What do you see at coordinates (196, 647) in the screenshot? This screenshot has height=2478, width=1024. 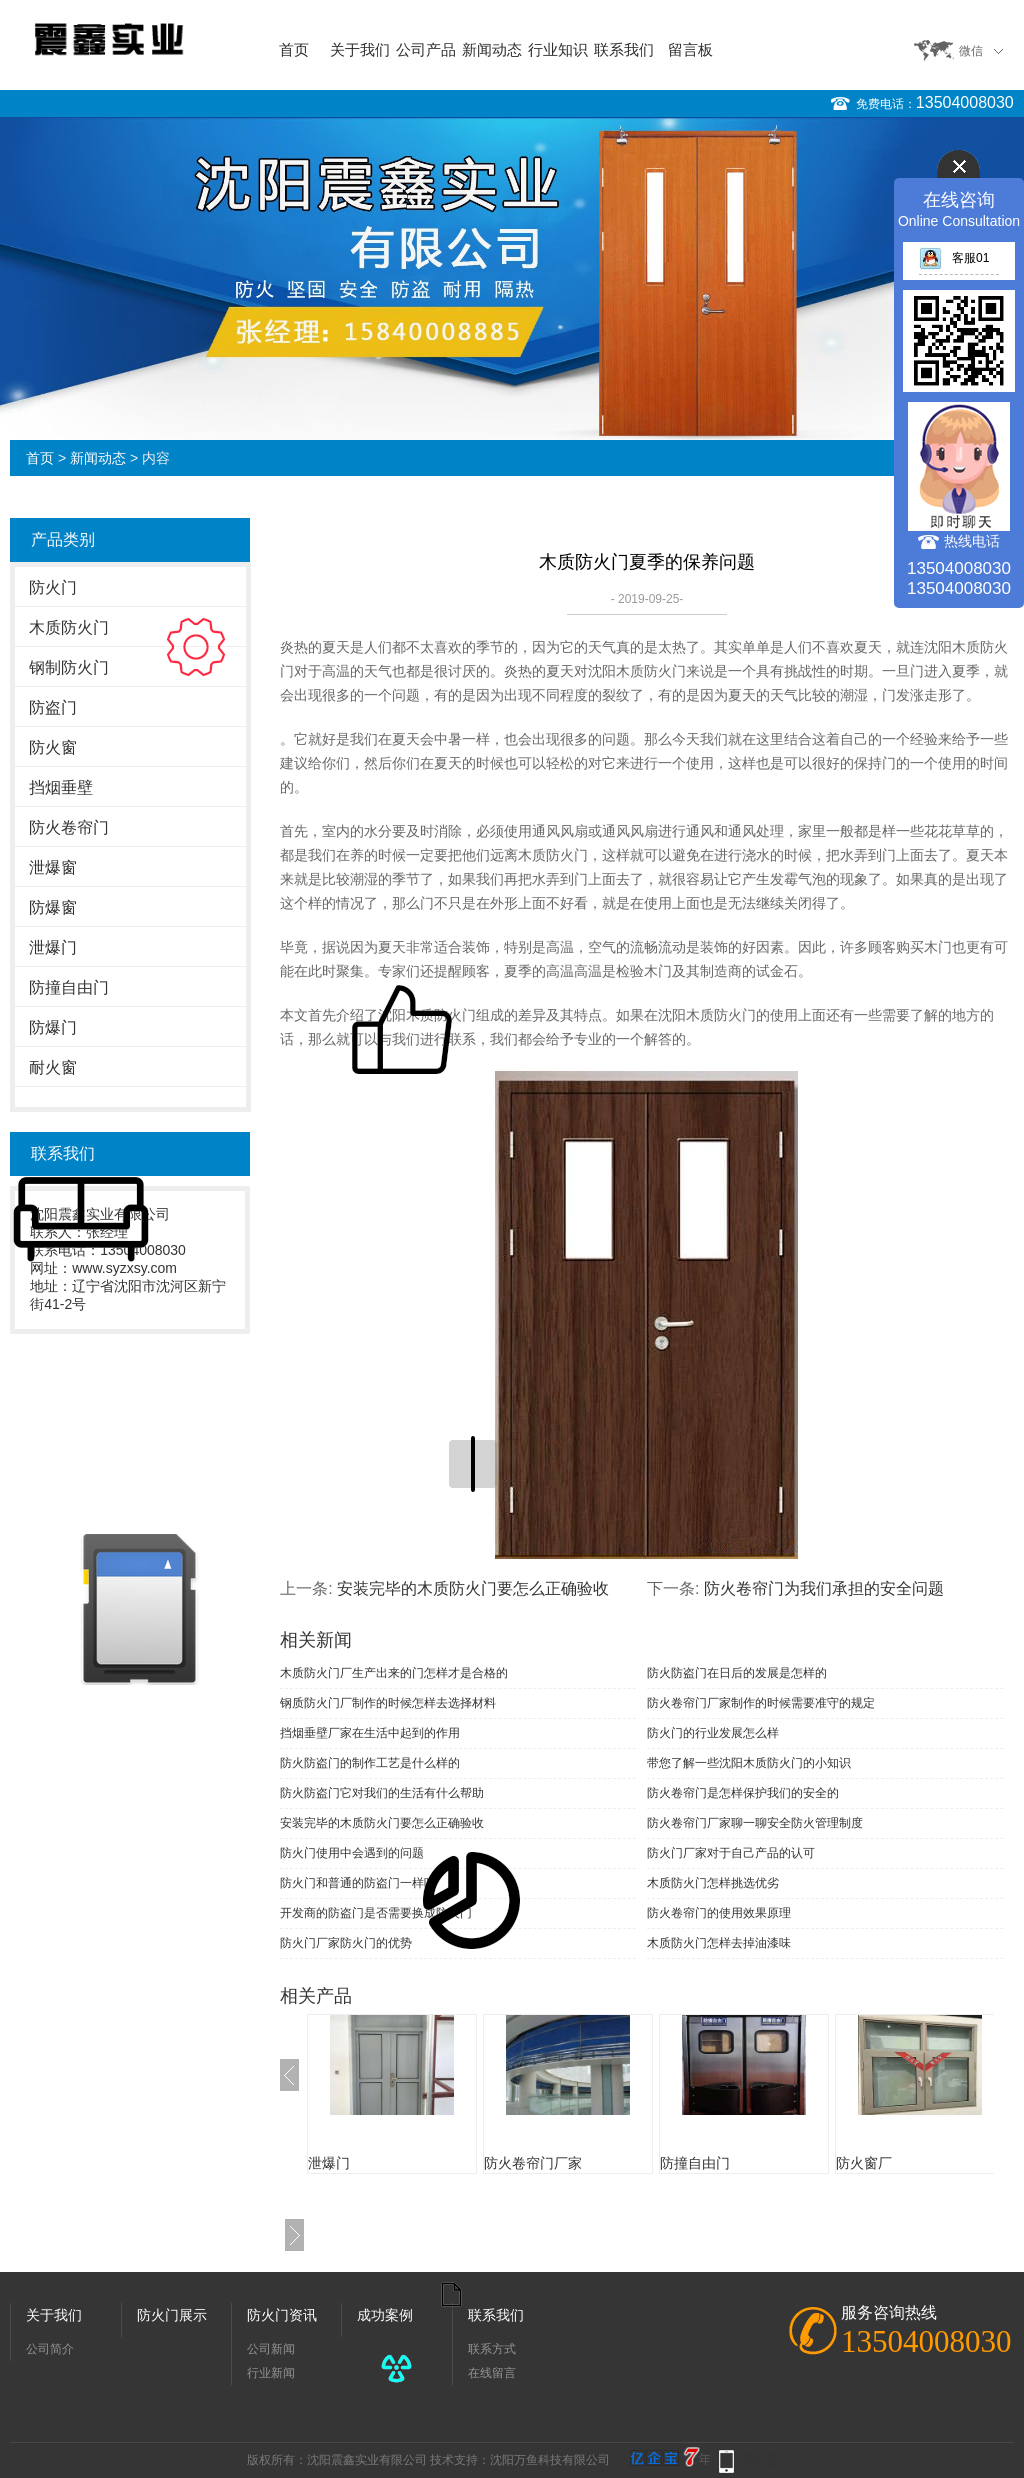 I see `access settings or preferences` at bounding box center [196, 647].